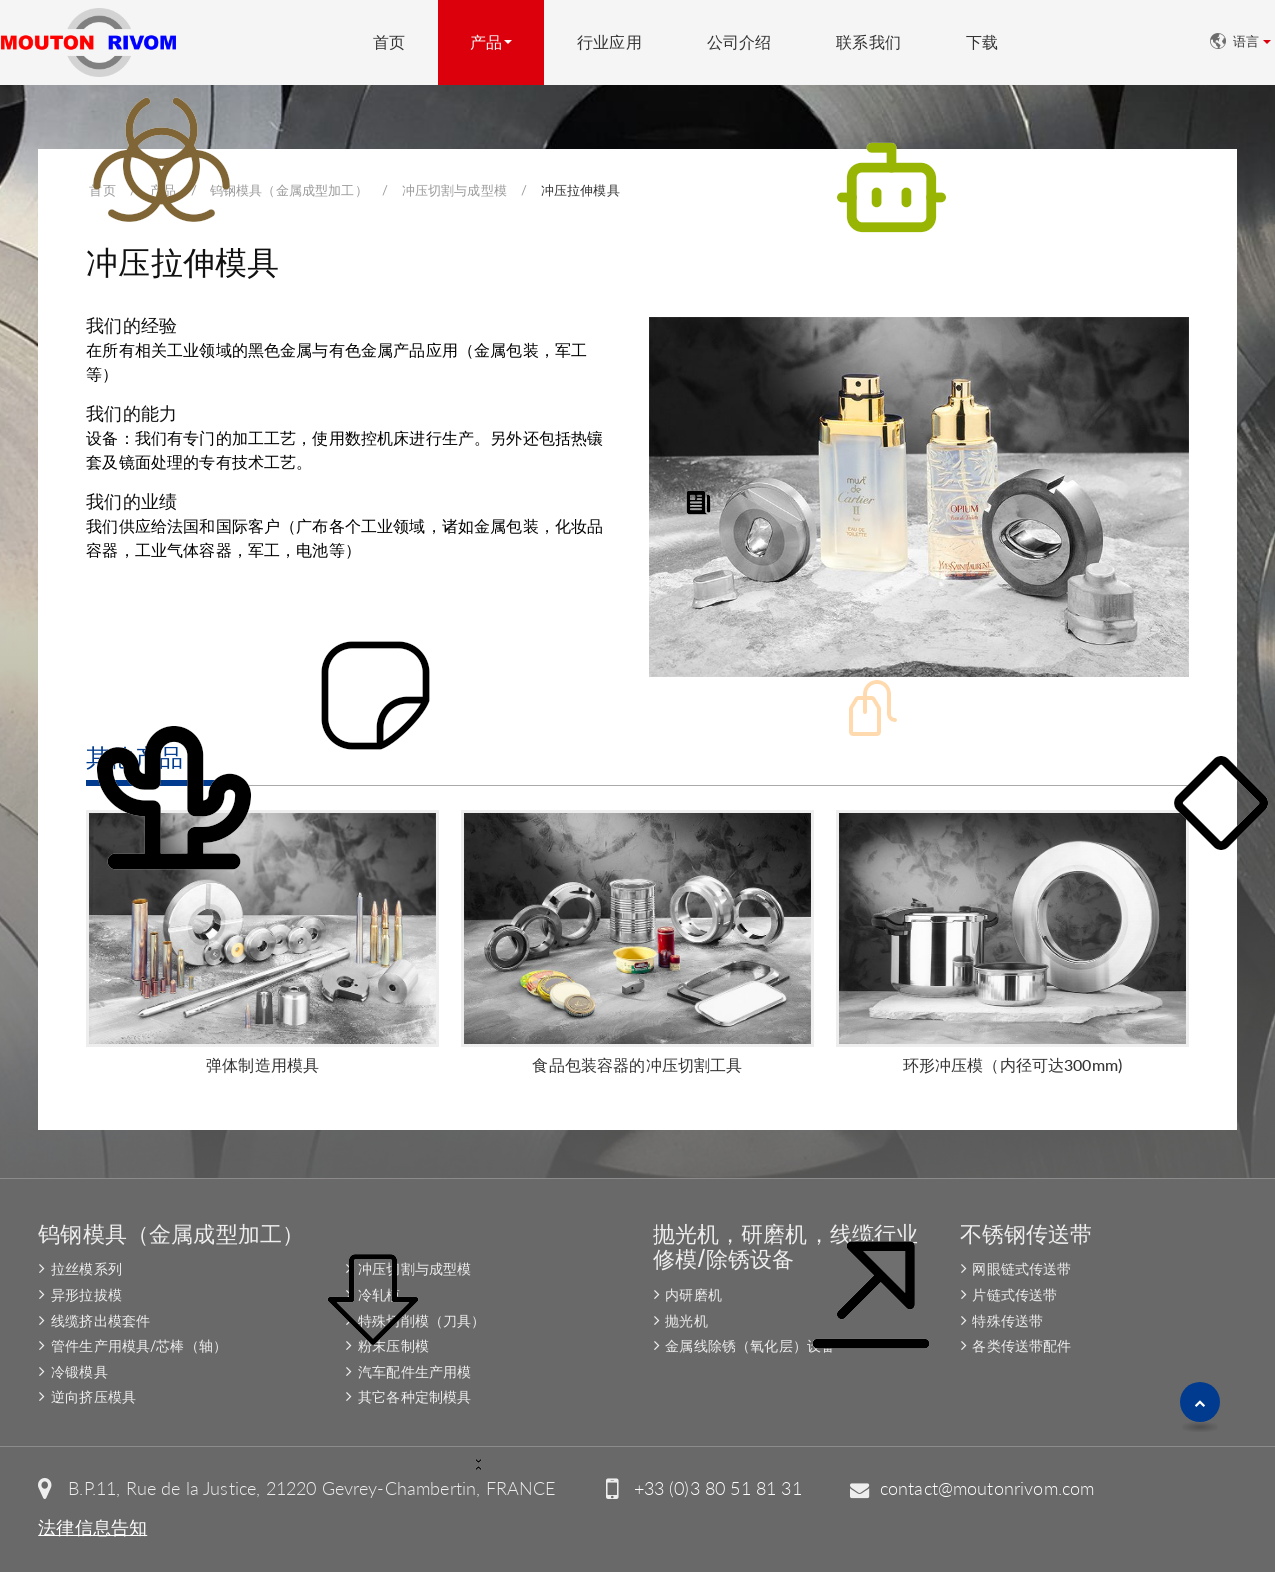  I want to click on download a file or content, so click(373, 1296).